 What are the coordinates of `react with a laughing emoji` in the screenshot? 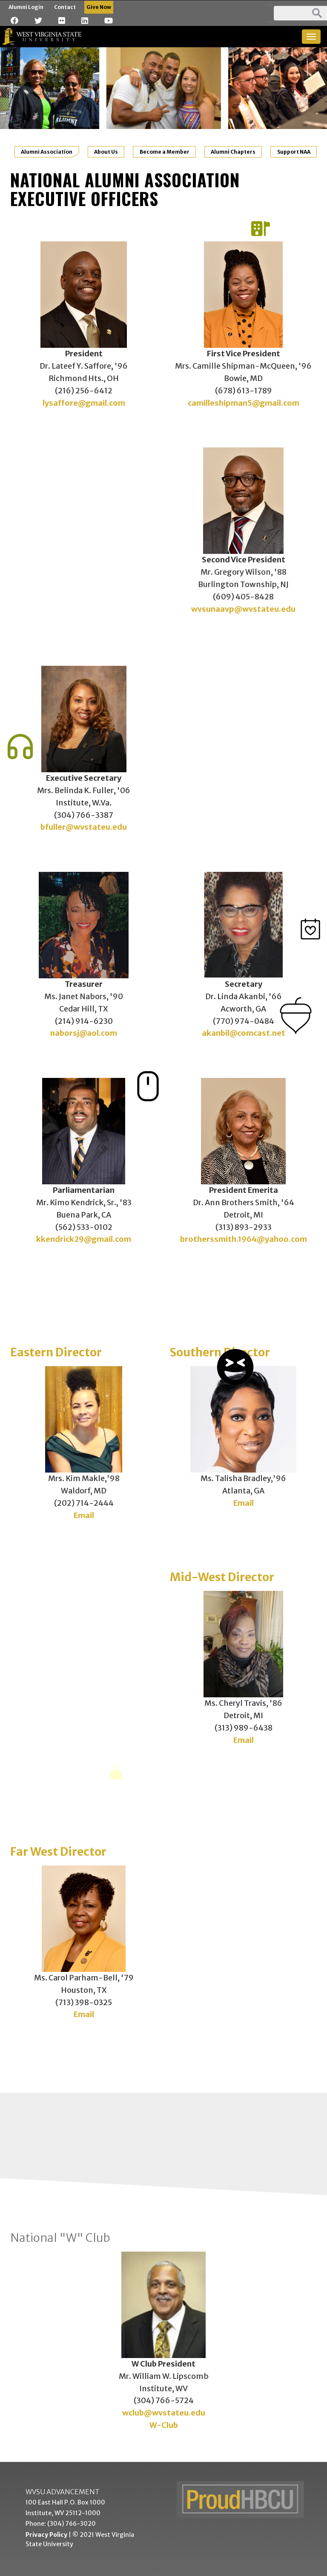 It's located at (235, 1367).